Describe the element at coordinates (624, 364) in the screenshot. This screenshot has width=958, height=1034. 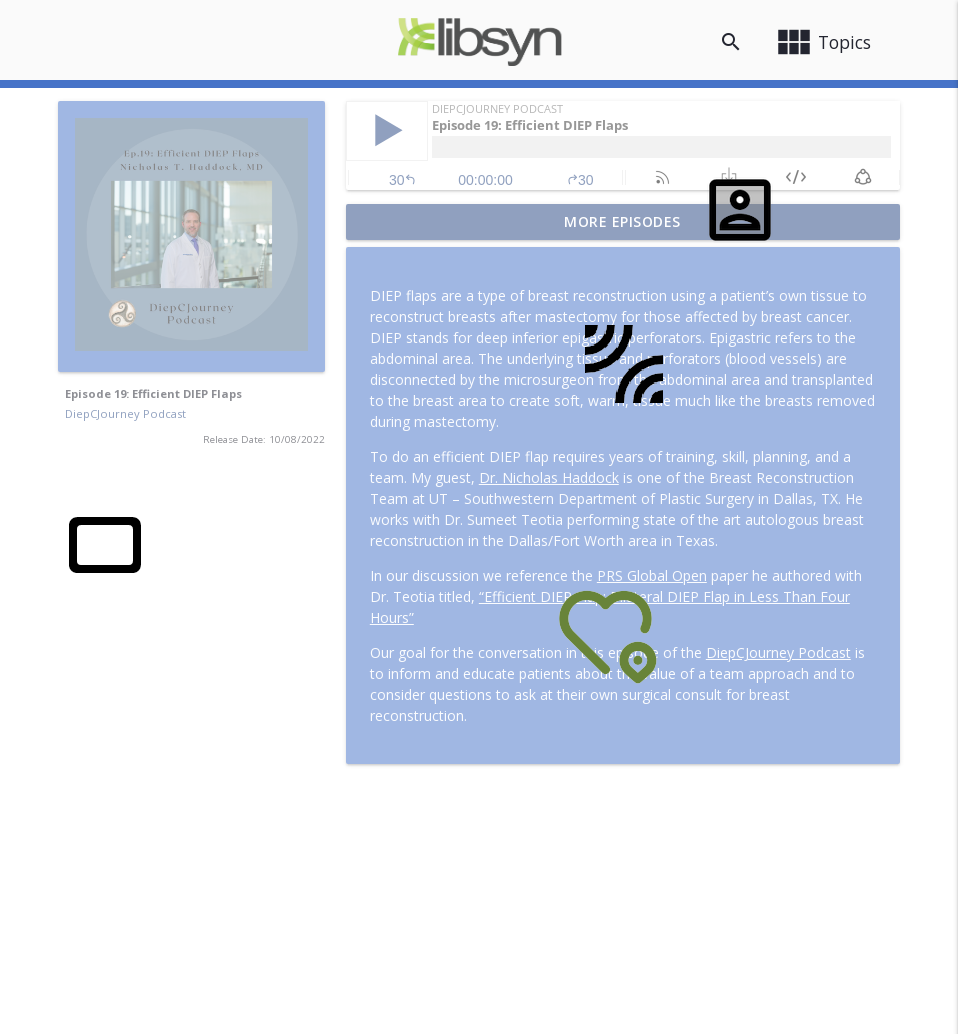
I see `enable lens flare or light leak effect` at that location.